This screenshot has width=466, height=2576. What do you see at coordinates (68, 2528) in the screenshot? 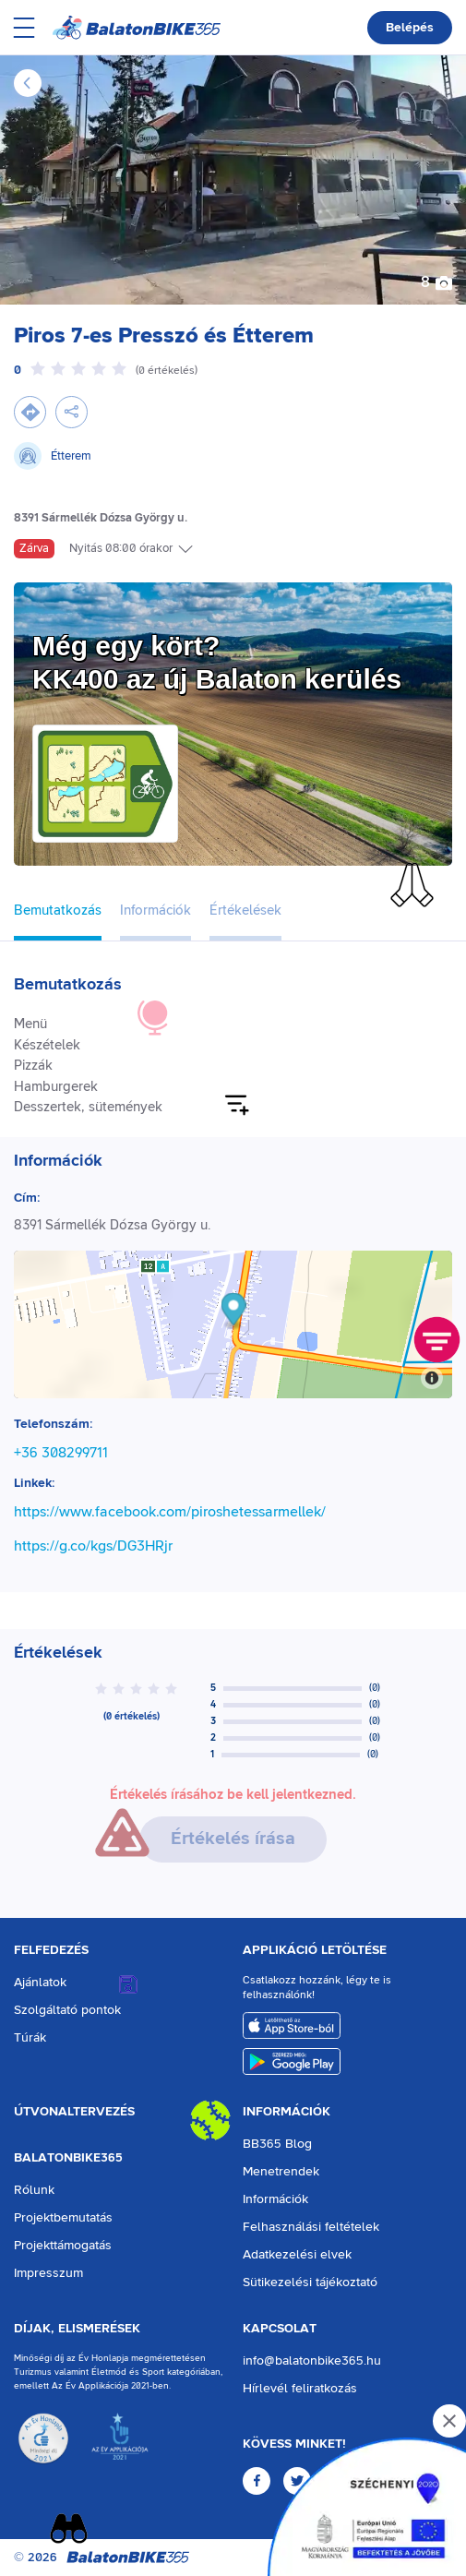
I see `search or explore content` at bounding box center [68, 2528].